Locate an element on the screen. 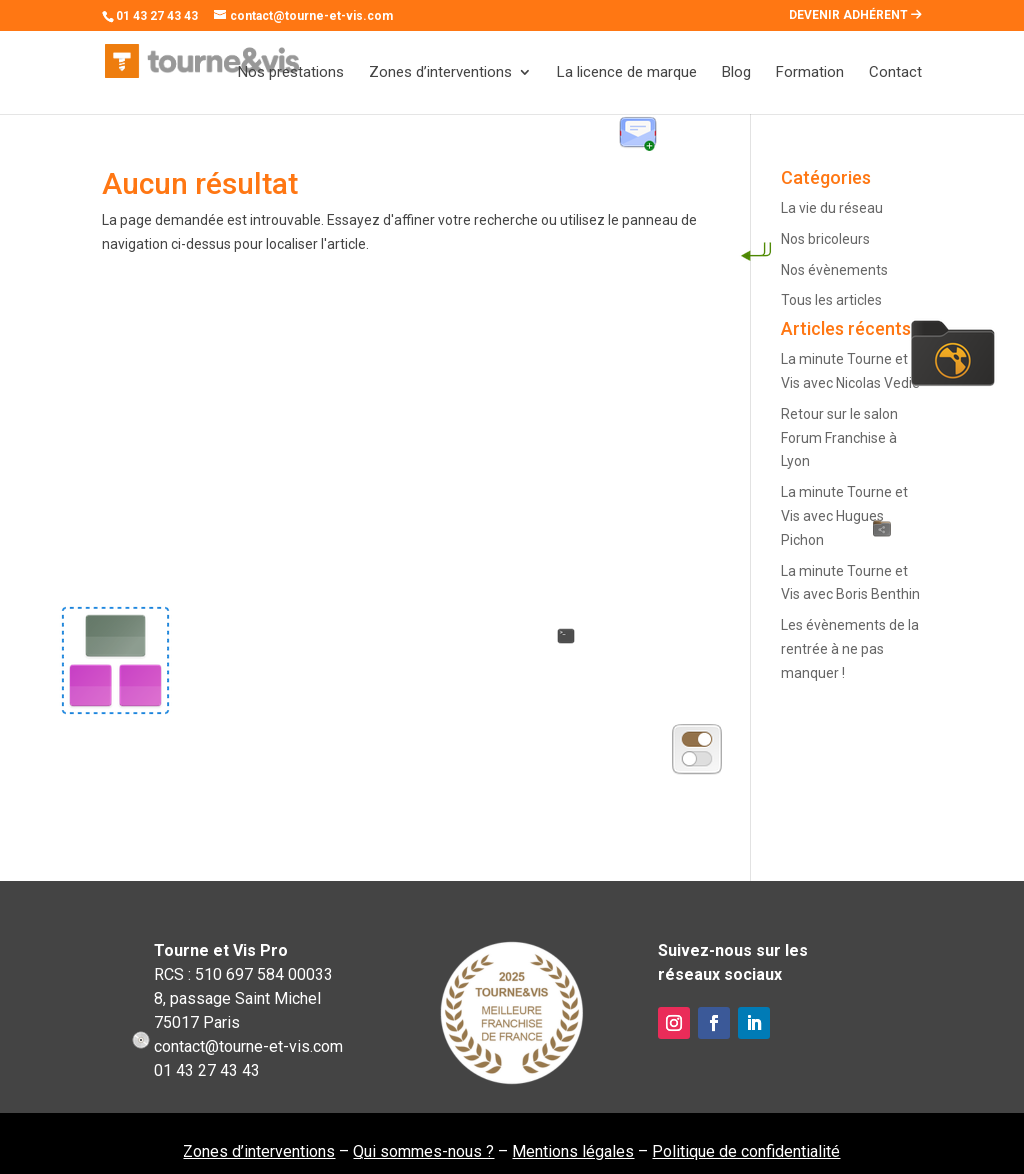  reply to all recipients of an email is located at coordinates (755, 251).